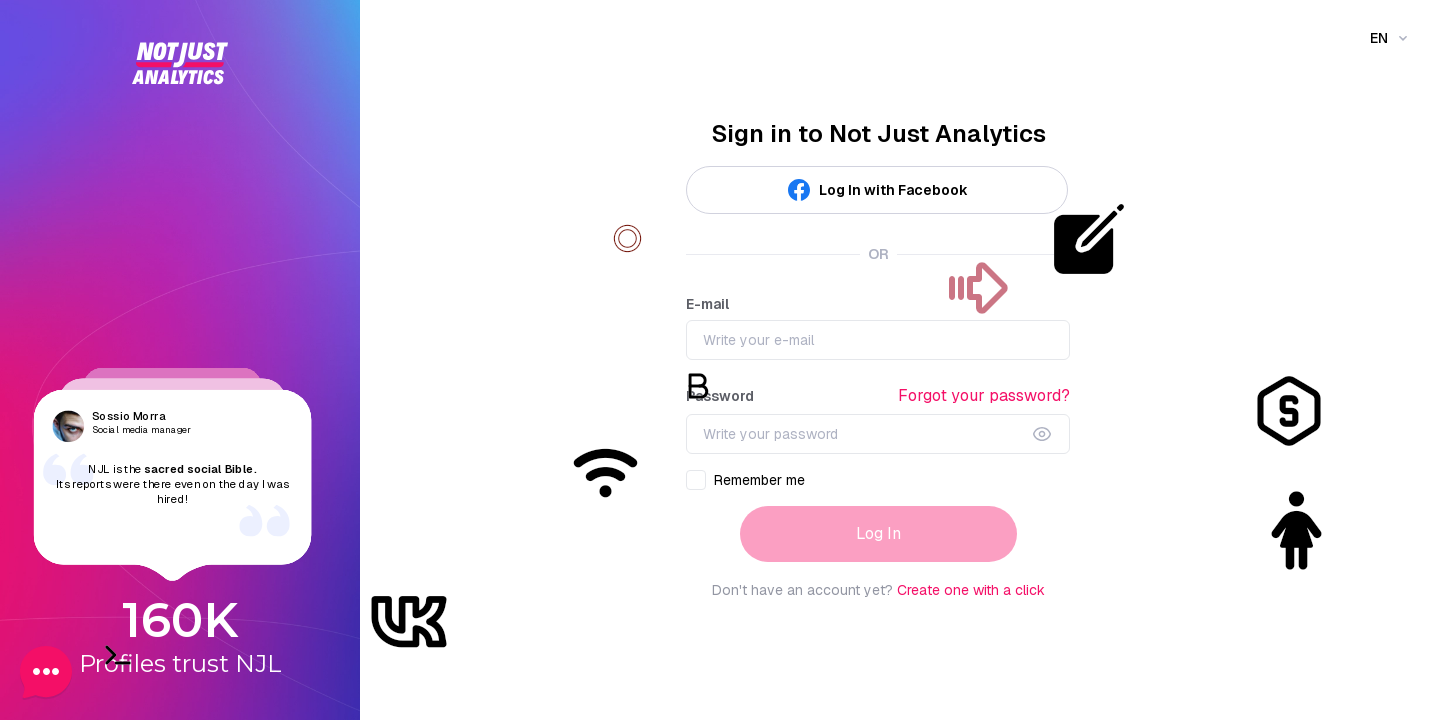 This screenshot has width=1440, height=720. I want to click on open VK social network, so click(409, 620).